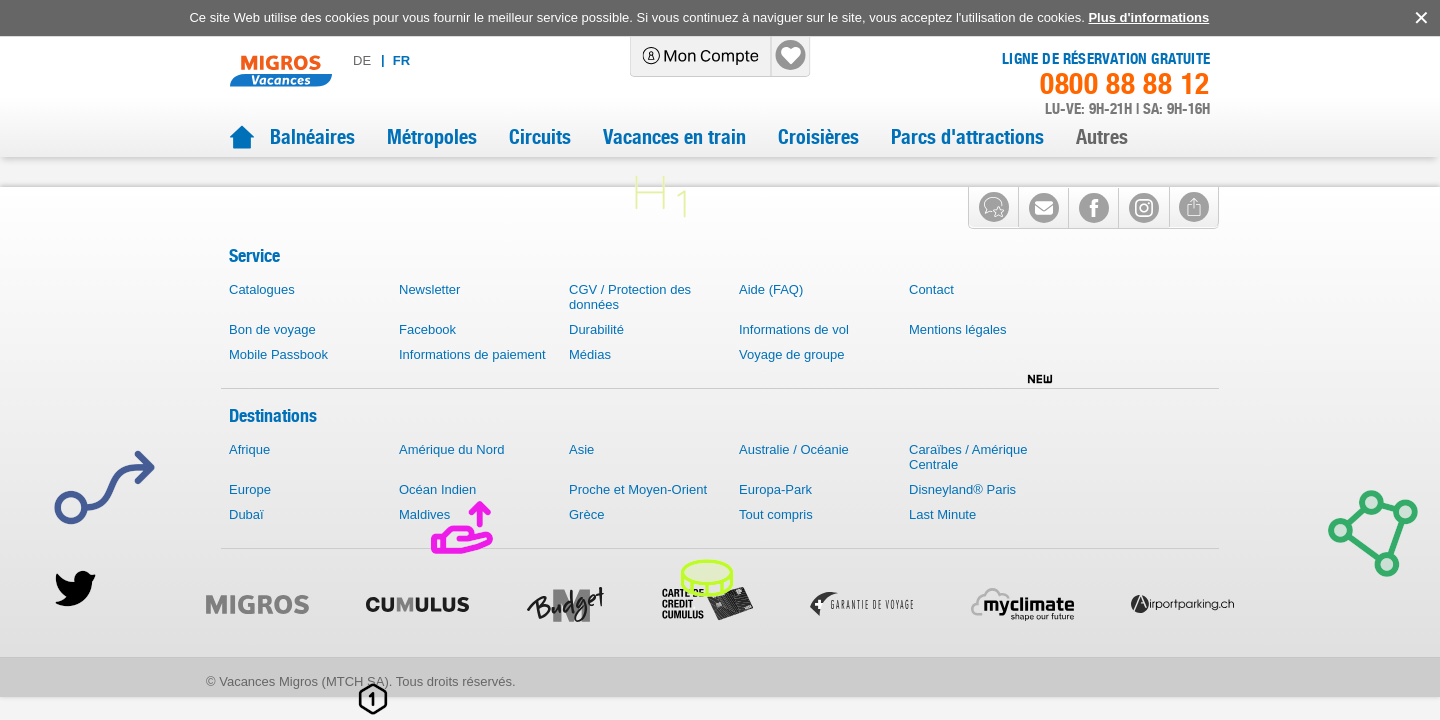  What do you see at coordinates (1374, 533) in the screenshot?
I see `create a polygon shape` at bounding box center [1374, 533].